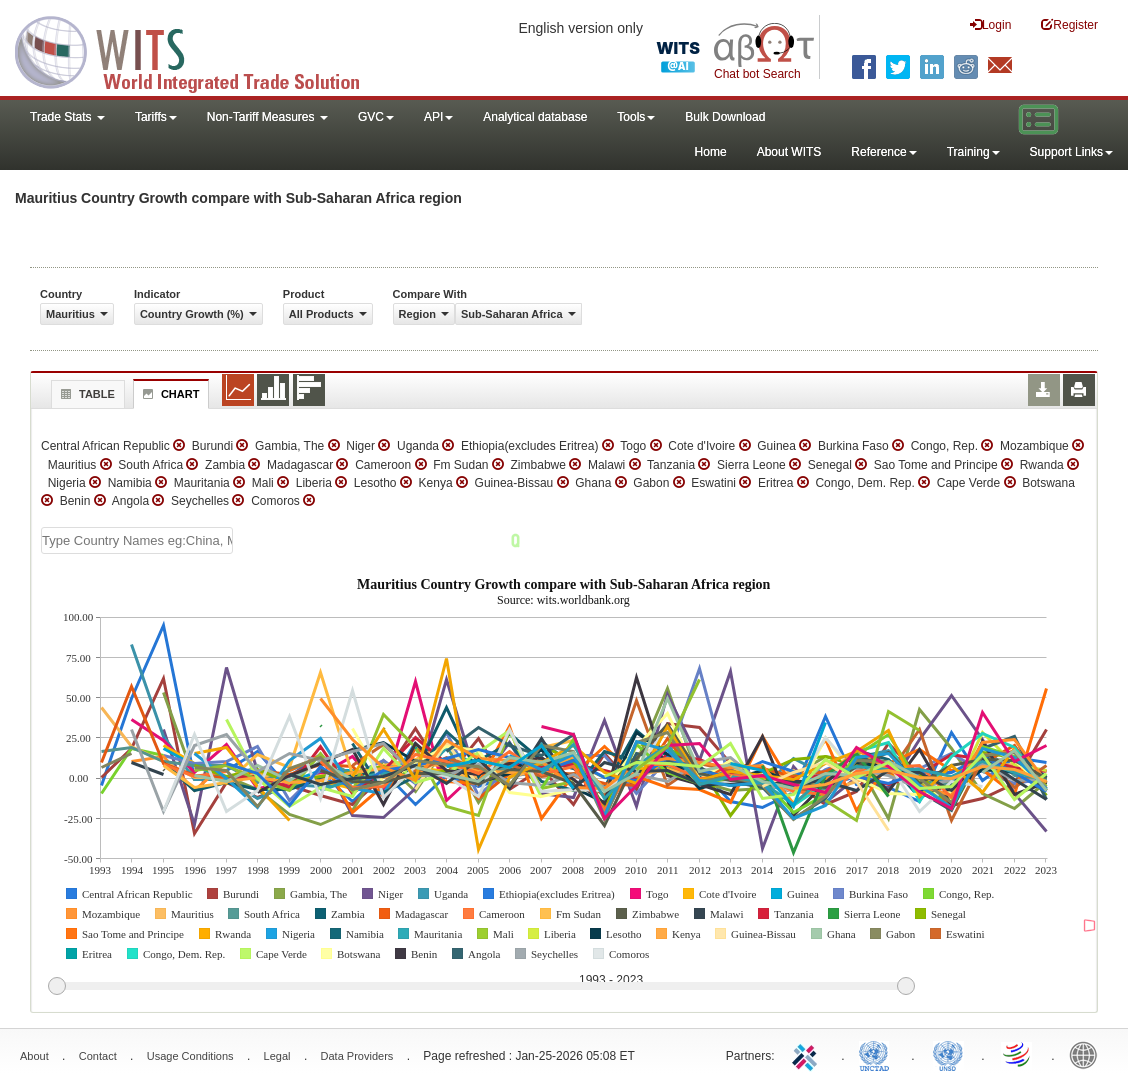  Describe the element at coordinates (515, 540) in the screenshot. I see `indicates a label or category starting with "q"` at that location.